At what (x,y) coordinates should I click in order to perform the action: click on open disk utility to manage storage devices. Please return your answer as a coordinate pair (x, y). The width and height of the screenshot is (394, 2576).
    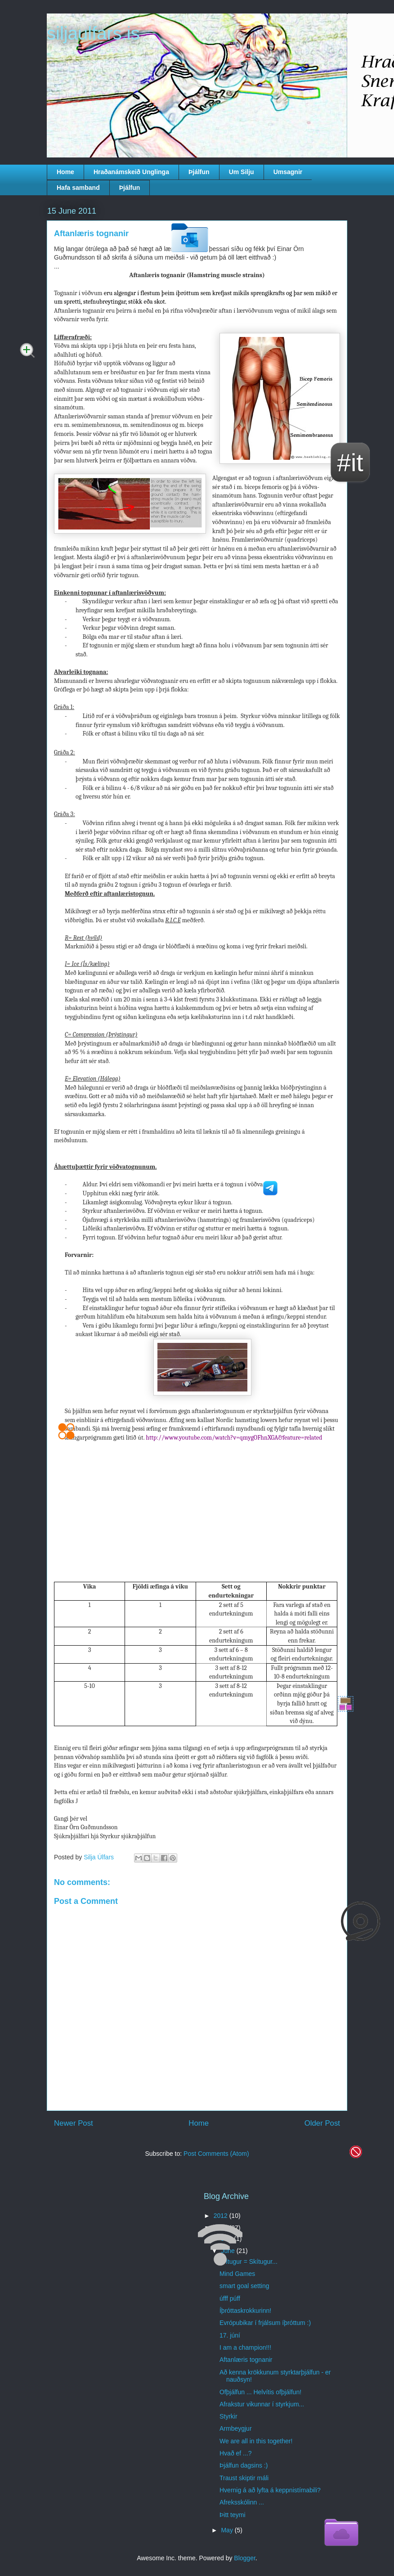
    Looking at the image, I should click on (360, 1921).